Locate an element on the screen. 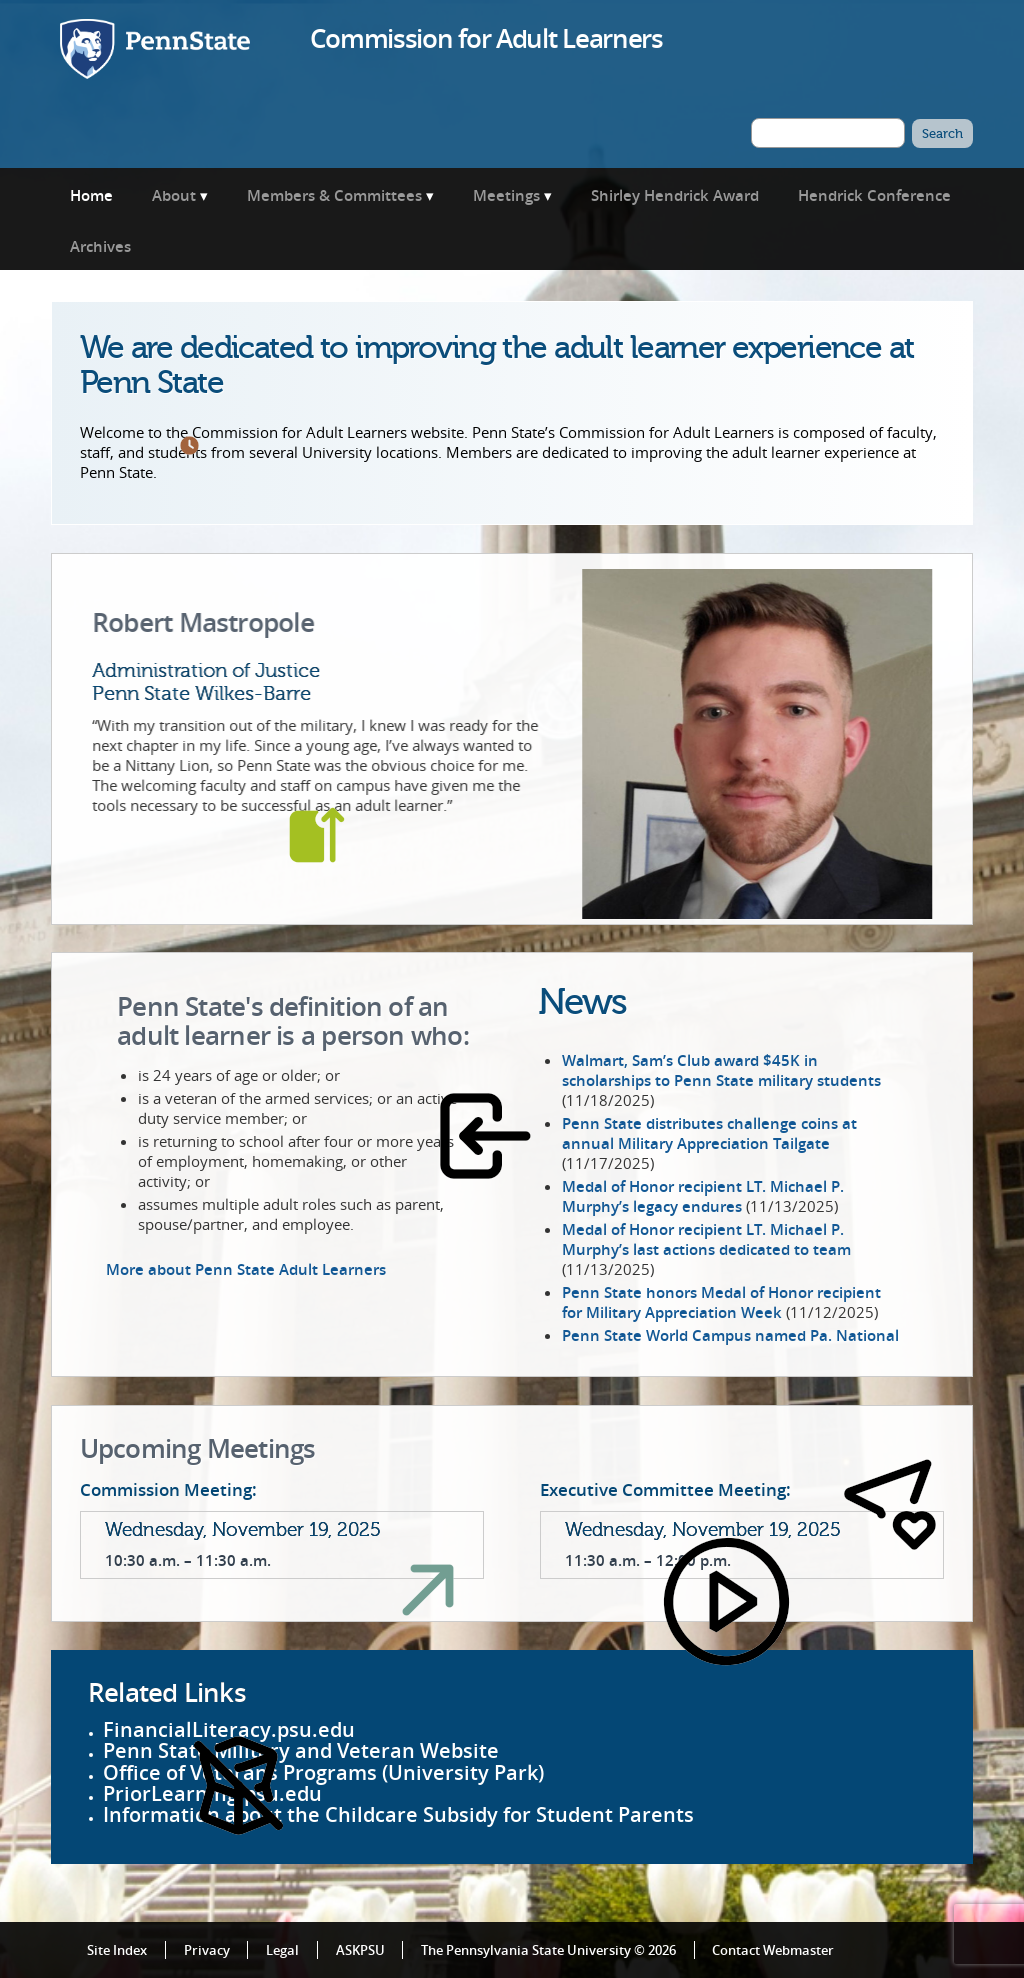  save location to favorites is located at coordinates (888, 1502).